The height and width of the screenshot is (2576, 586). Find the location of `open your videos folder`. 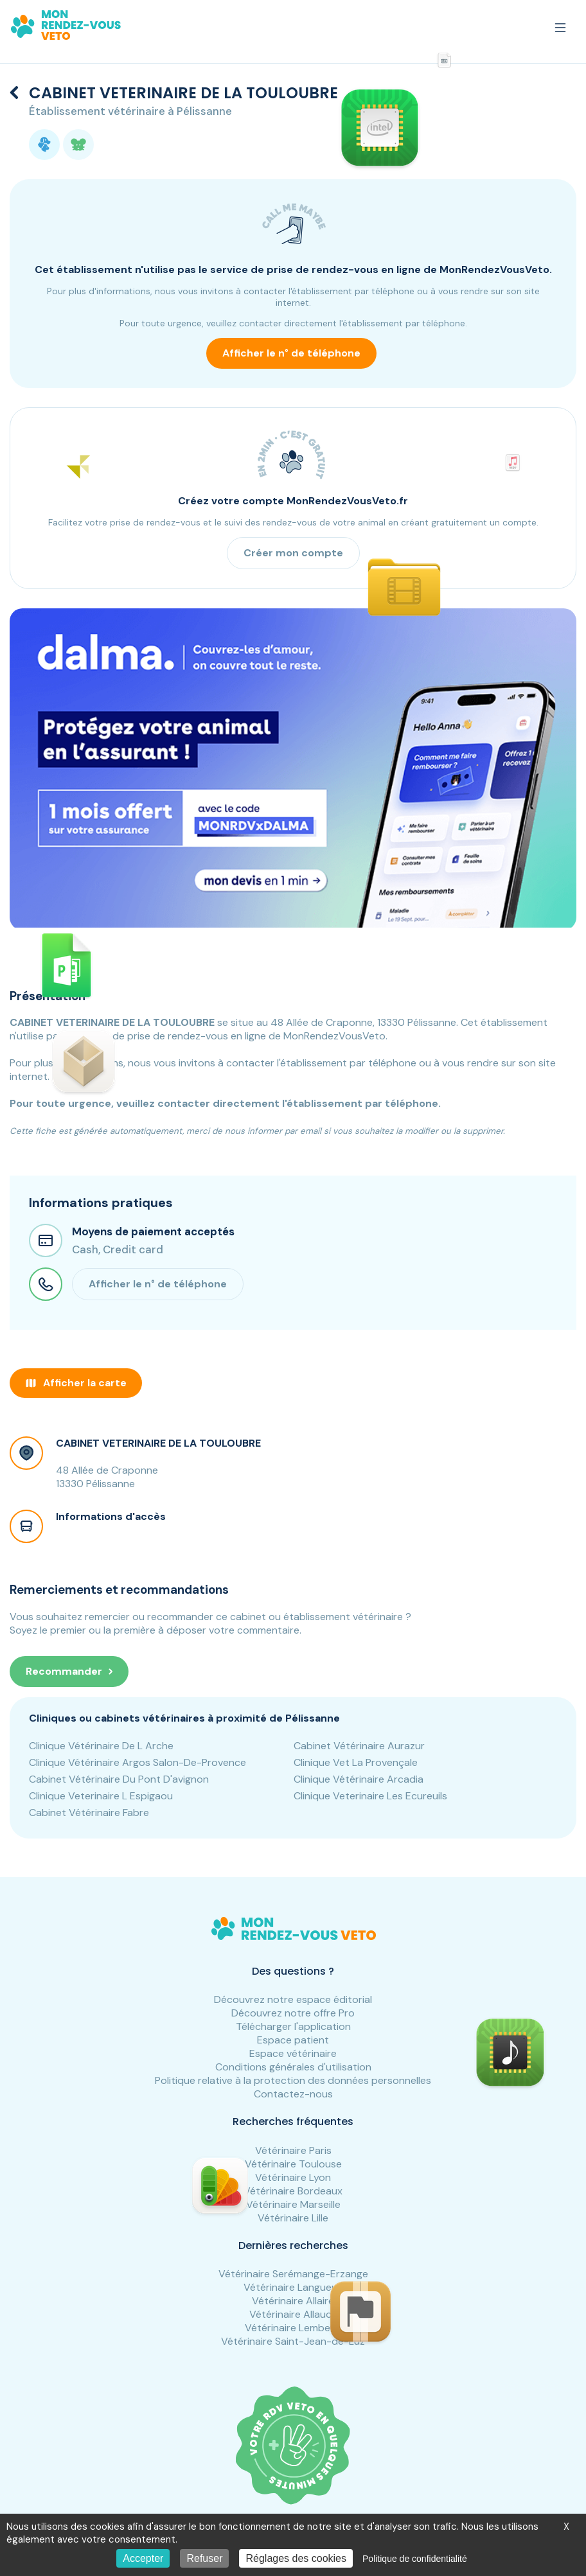

open your videos folder is located at coordinates (404, 587).